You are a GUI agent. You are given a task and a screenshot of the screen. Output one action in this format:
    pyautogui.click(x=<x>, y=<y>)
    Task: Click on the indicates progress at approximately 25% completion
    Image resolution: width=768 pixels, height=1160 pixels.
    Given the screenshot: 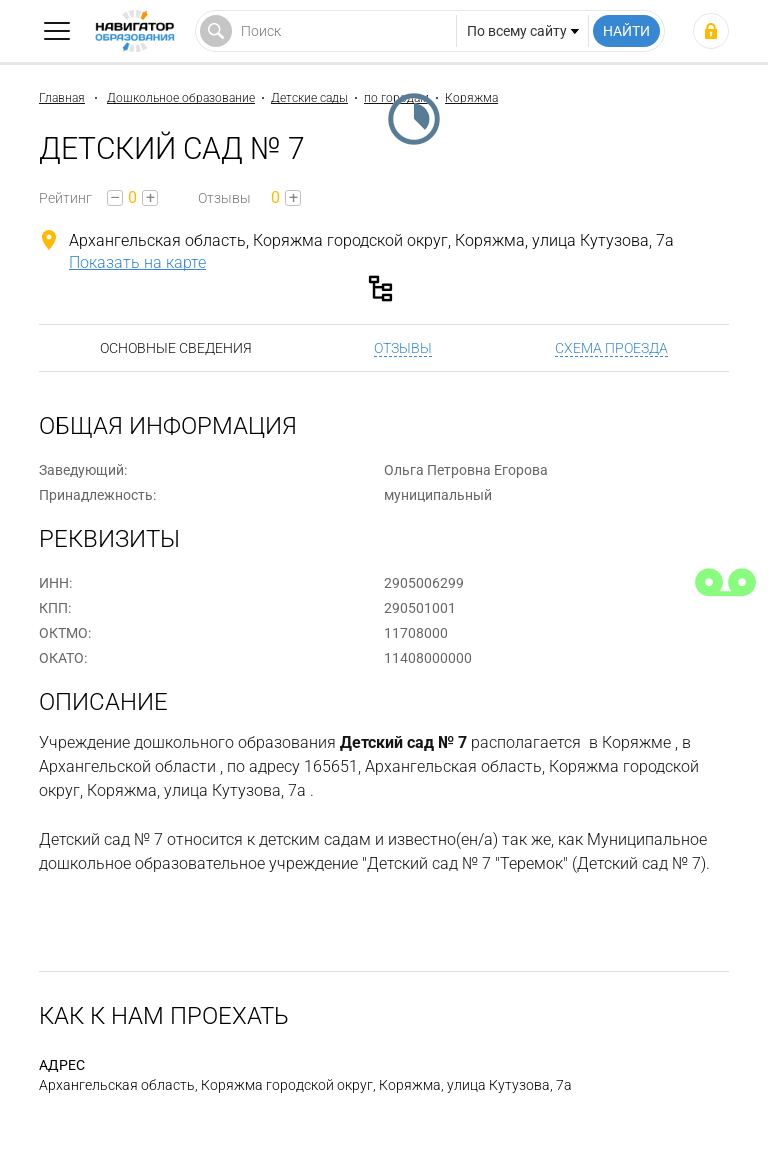 What is the action you would take?
    pyautogui.click(x=414, y=119)
    